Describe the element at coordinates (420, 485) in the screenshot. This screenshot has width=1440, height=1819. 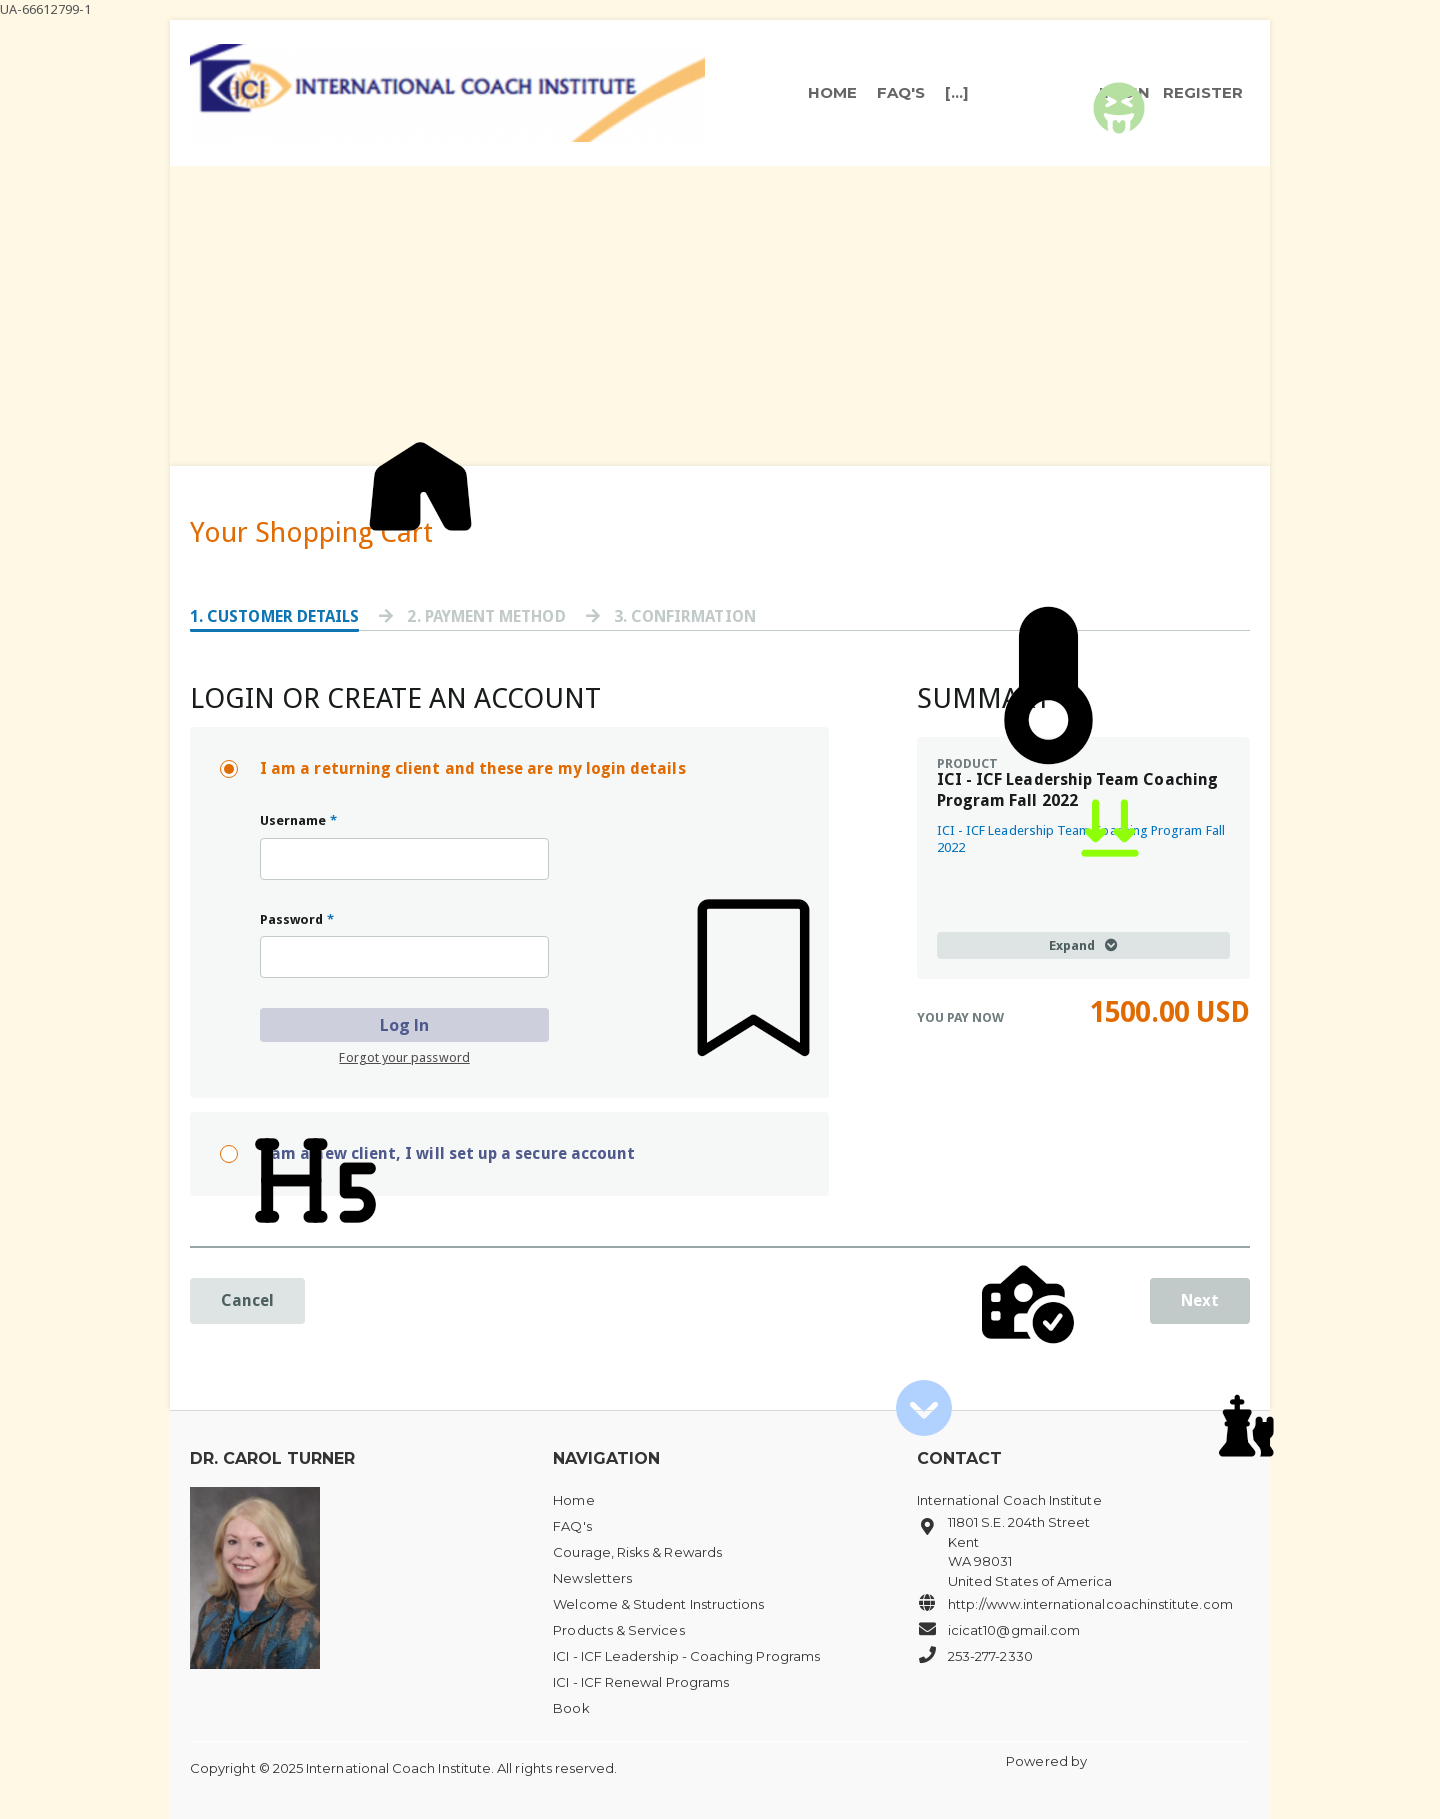
I see `access camping or outdoor activity information` at that location.